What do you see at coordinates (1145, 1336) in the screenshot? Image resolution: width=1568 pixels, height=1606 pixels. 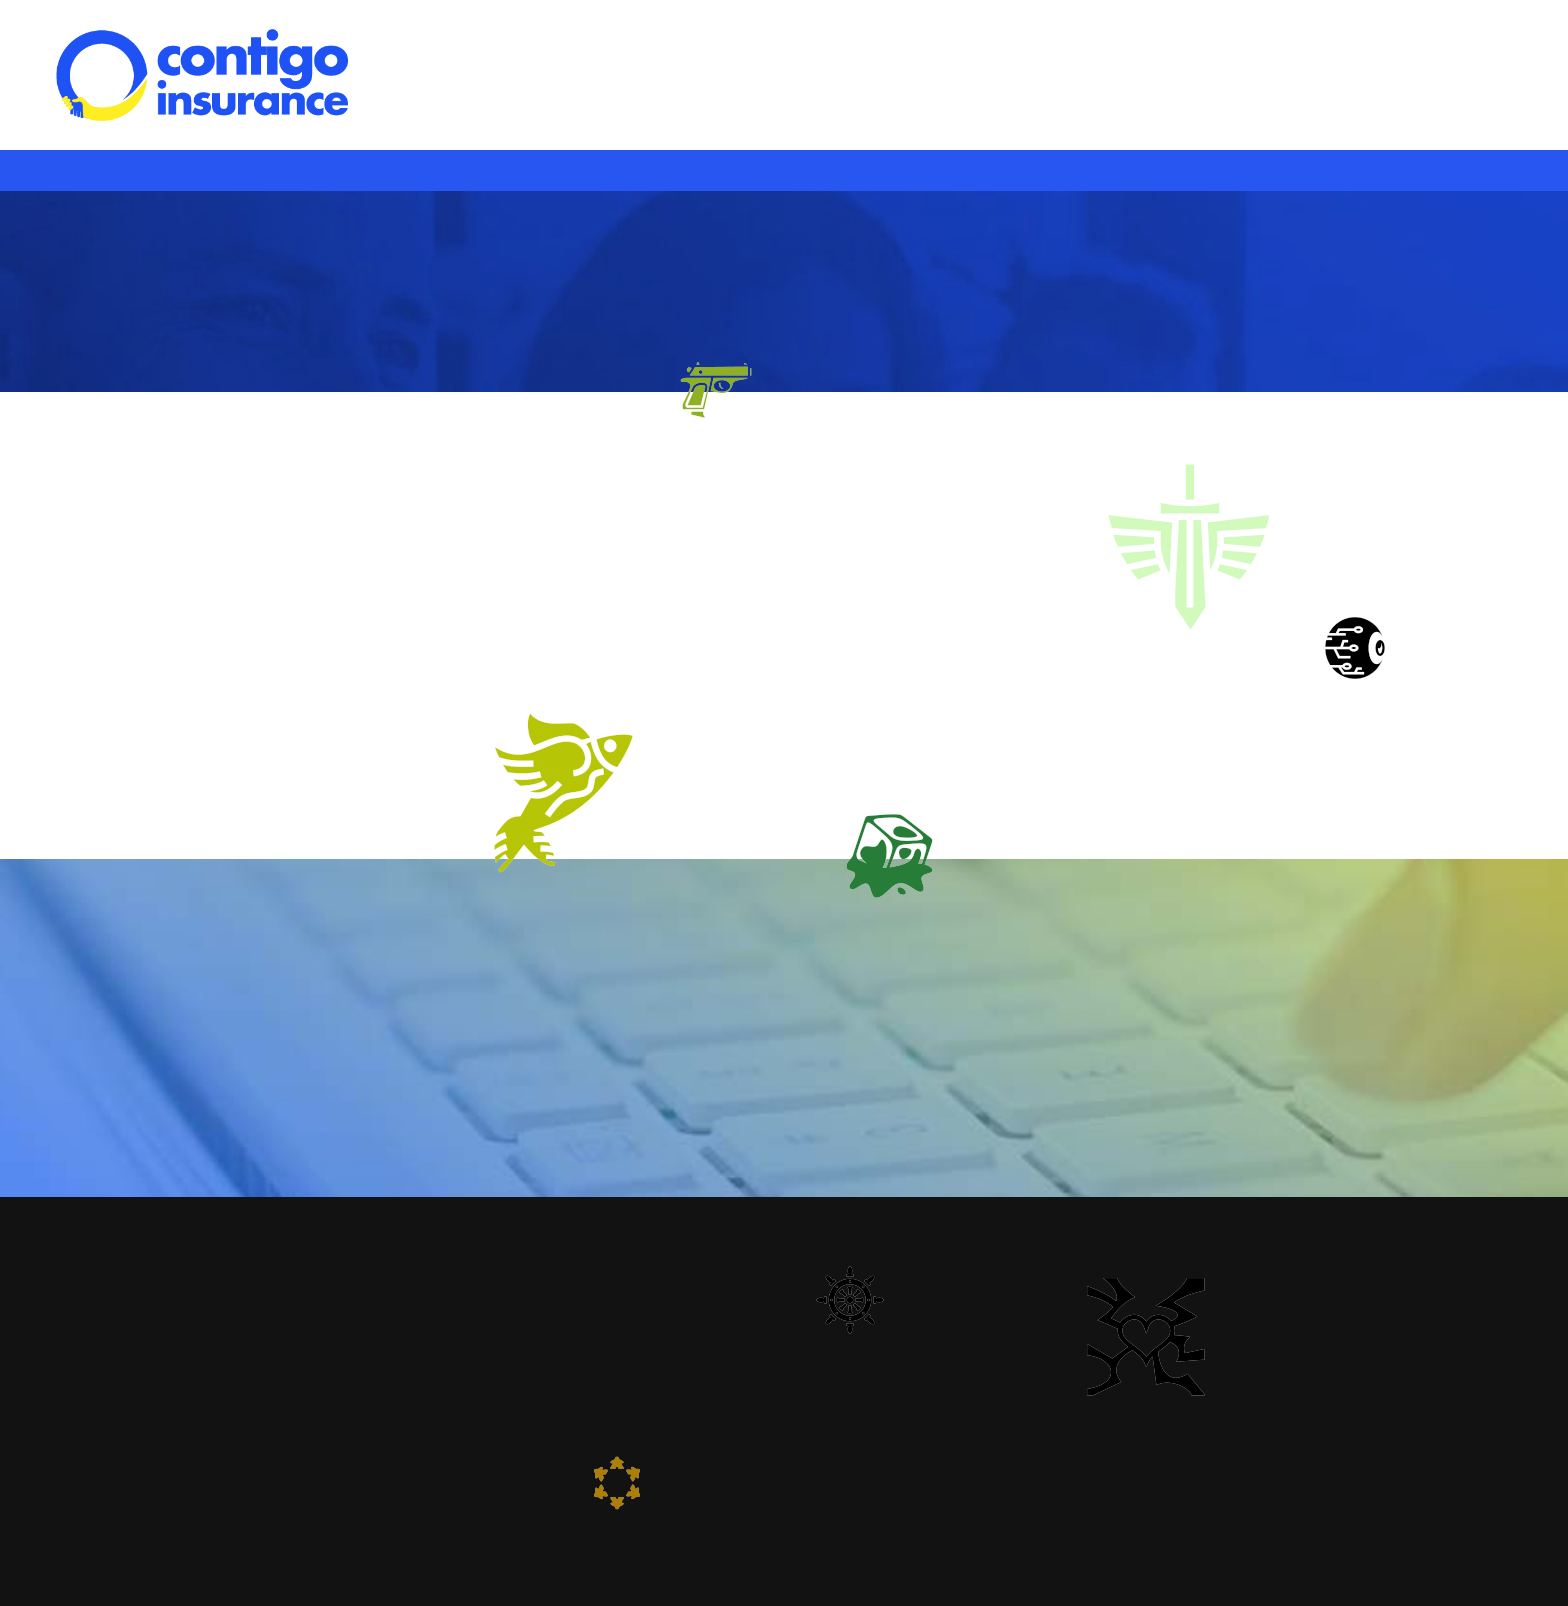 I see `activate defibrillator or emergency revival action` at bounding box center [1145, 1336].